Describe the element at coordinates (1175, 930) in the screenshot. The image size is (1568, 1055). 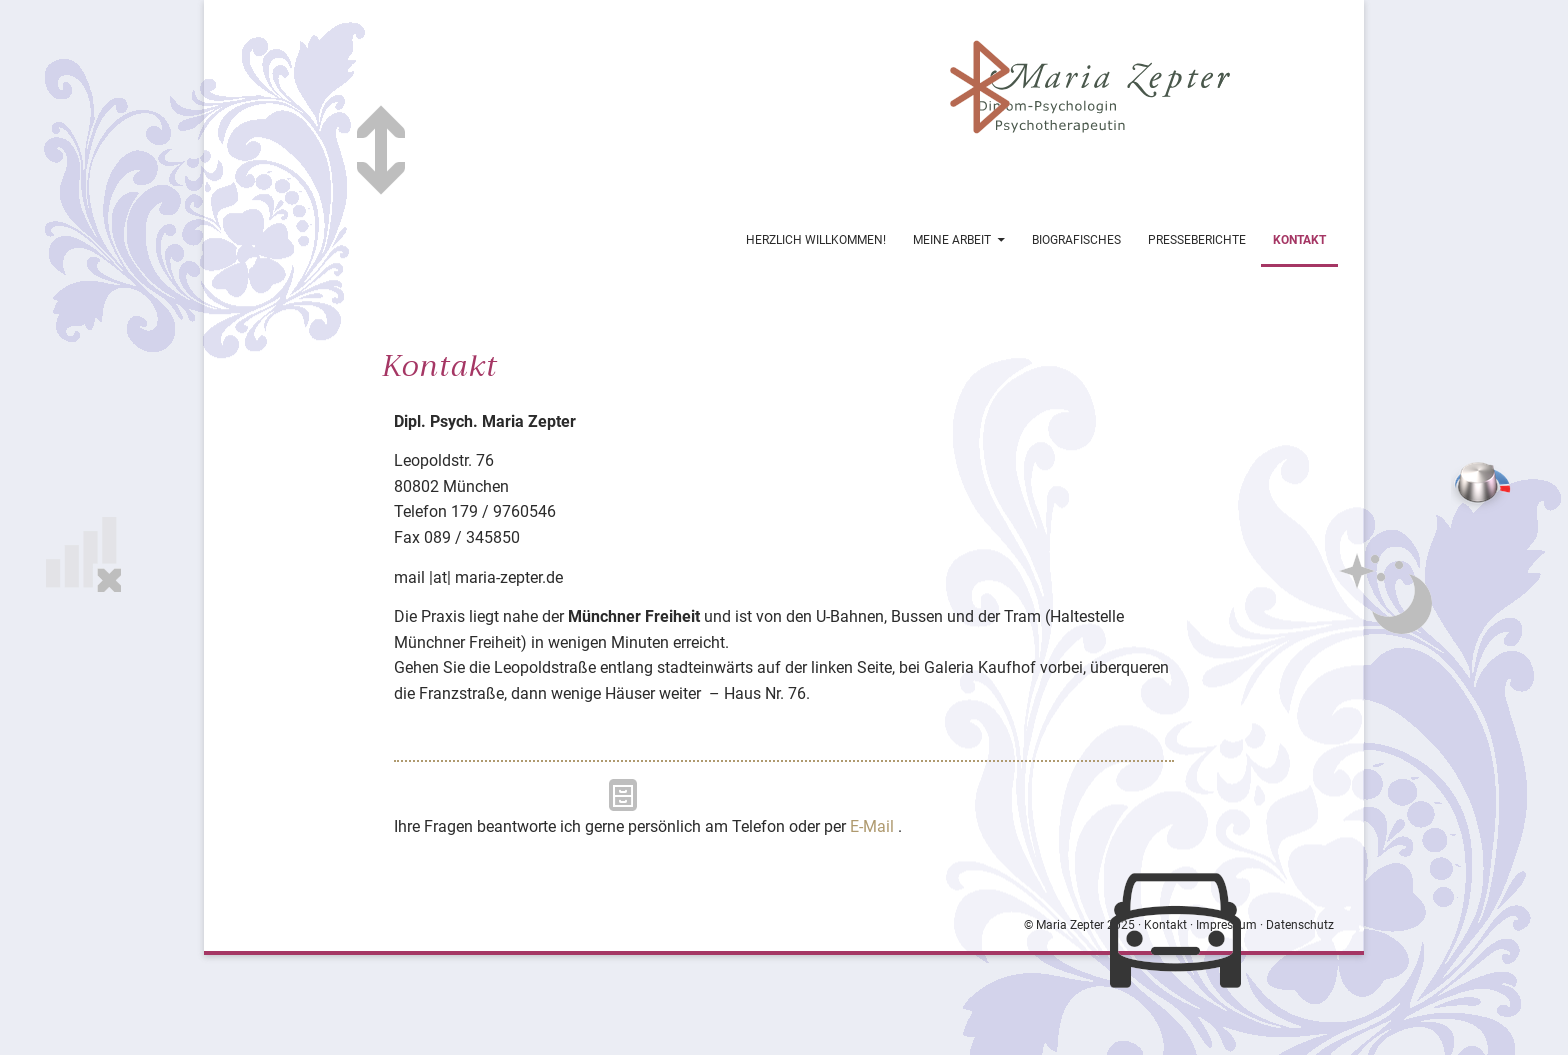
I see `access travel and transportation emoji` at that location.